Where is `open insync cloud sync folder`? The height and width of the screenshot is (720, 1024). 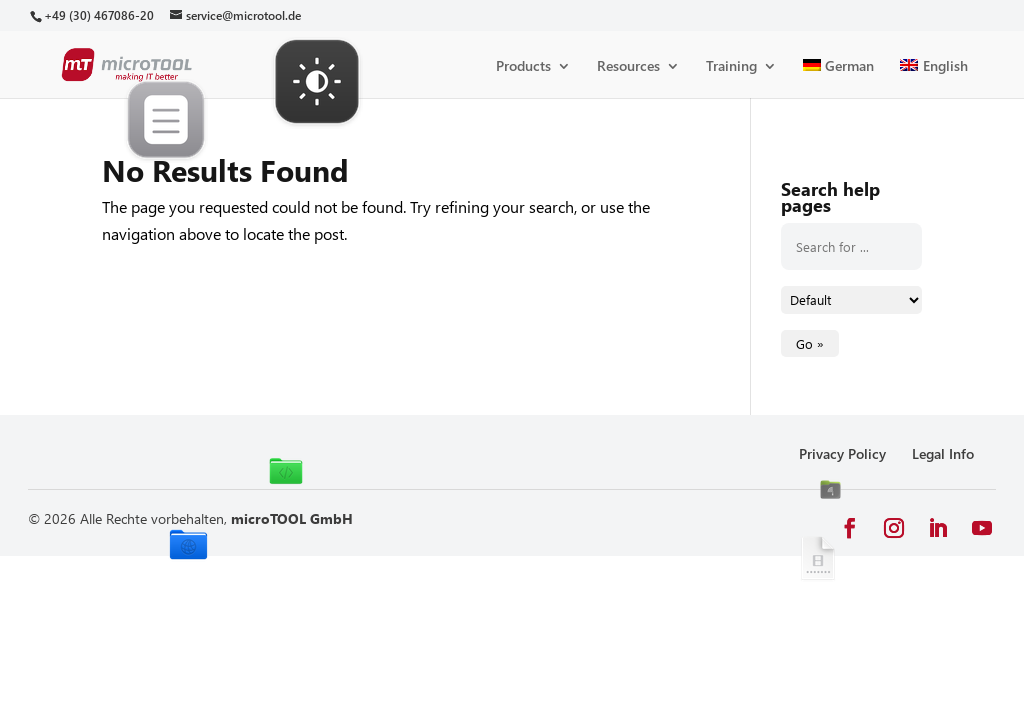 open insync cloud sync folder is located at coordinates (830, 489).